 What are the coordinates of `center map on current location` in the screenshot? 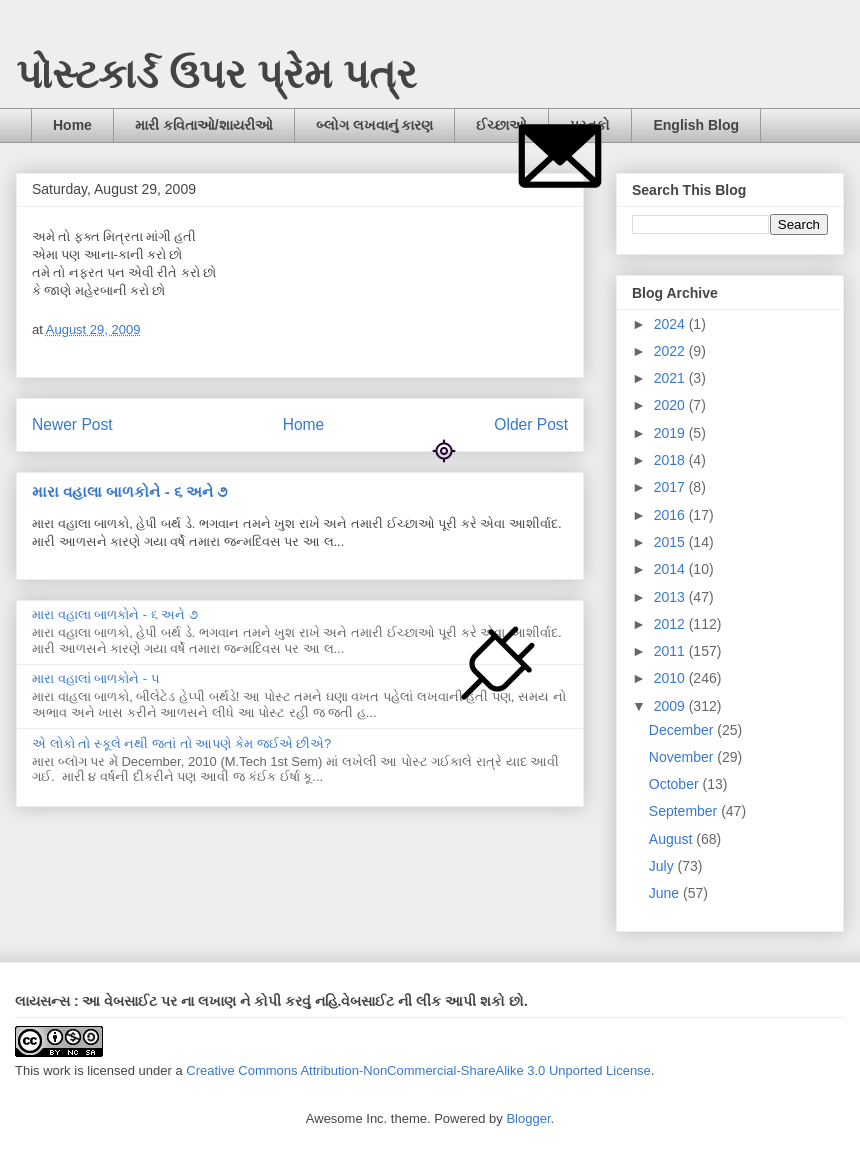 It's located at (444, 451).